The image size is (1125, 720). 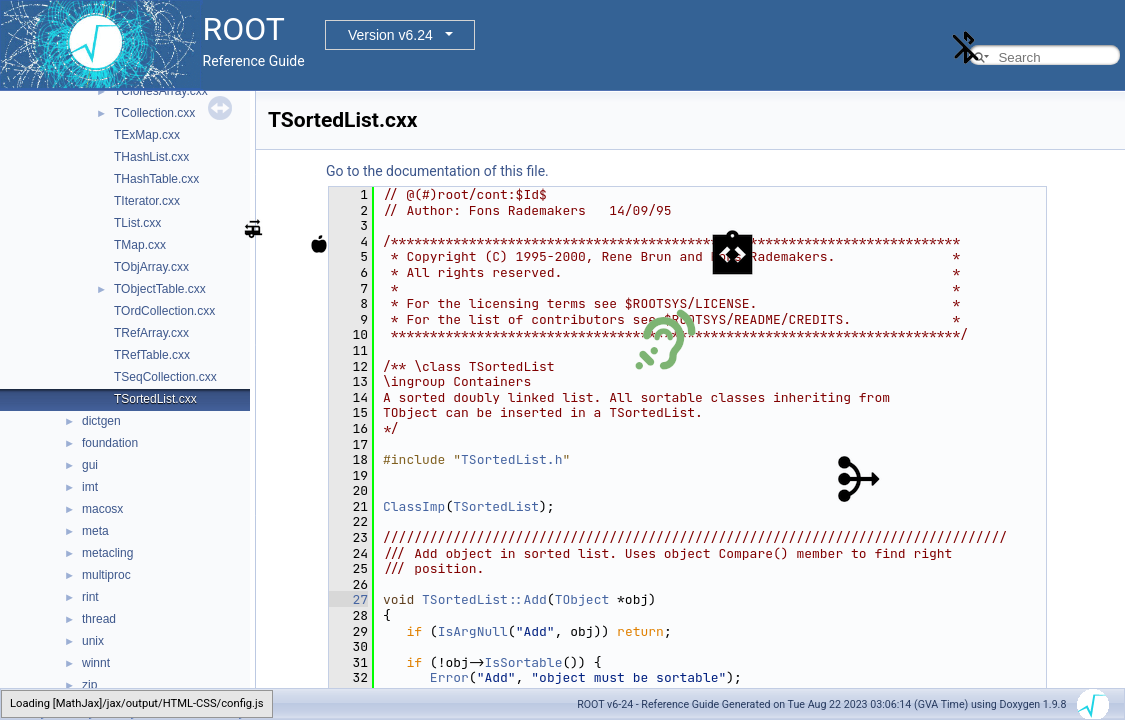 I want to click on bluetooth is currently disabled, so click(x=965, y=47).